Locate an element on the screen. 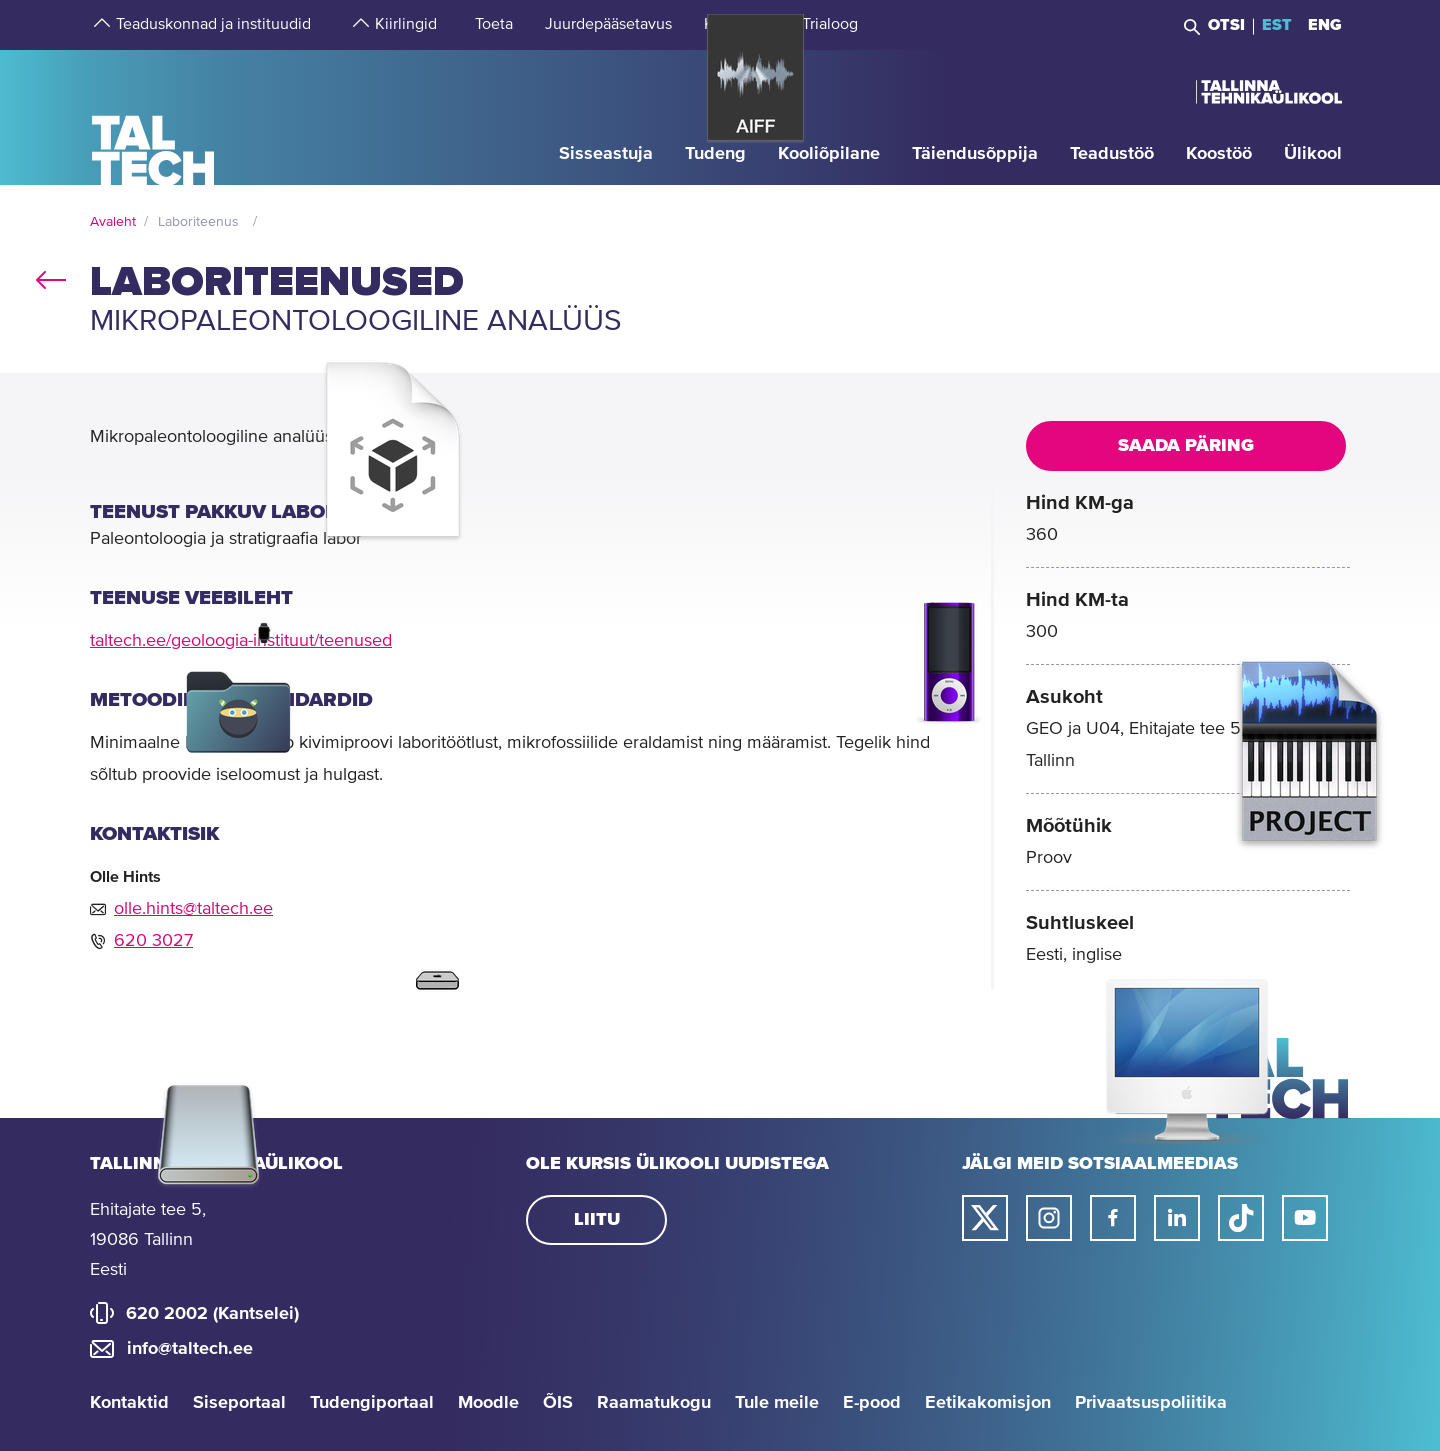  open ninja download manager folder is located at coordinates (238, 715).